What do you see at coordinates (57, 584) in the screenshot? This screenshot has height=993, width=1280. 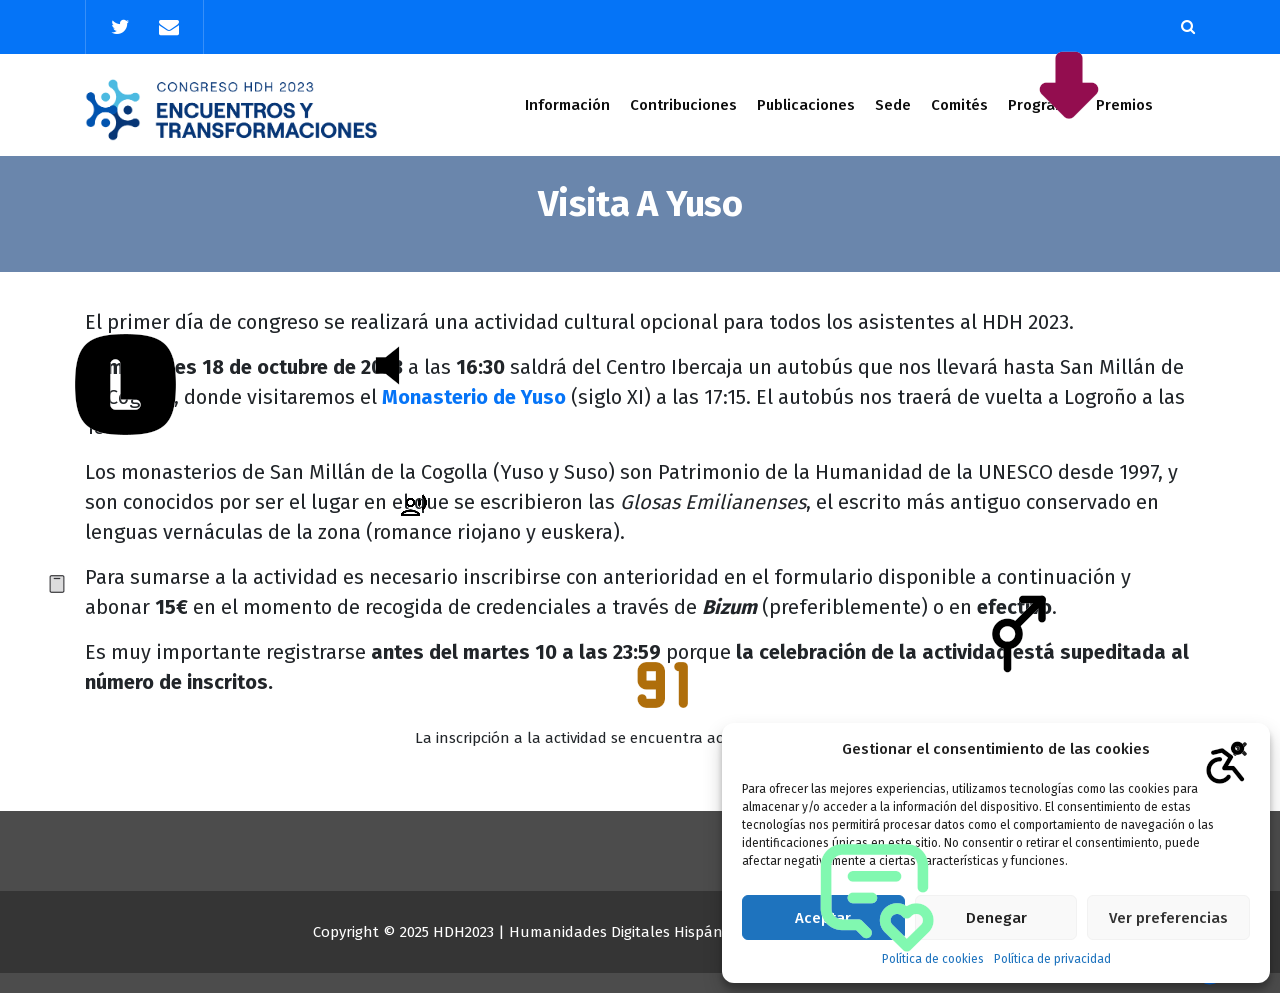 I see `tablet device with speaker` at bounding box center [57, 584].